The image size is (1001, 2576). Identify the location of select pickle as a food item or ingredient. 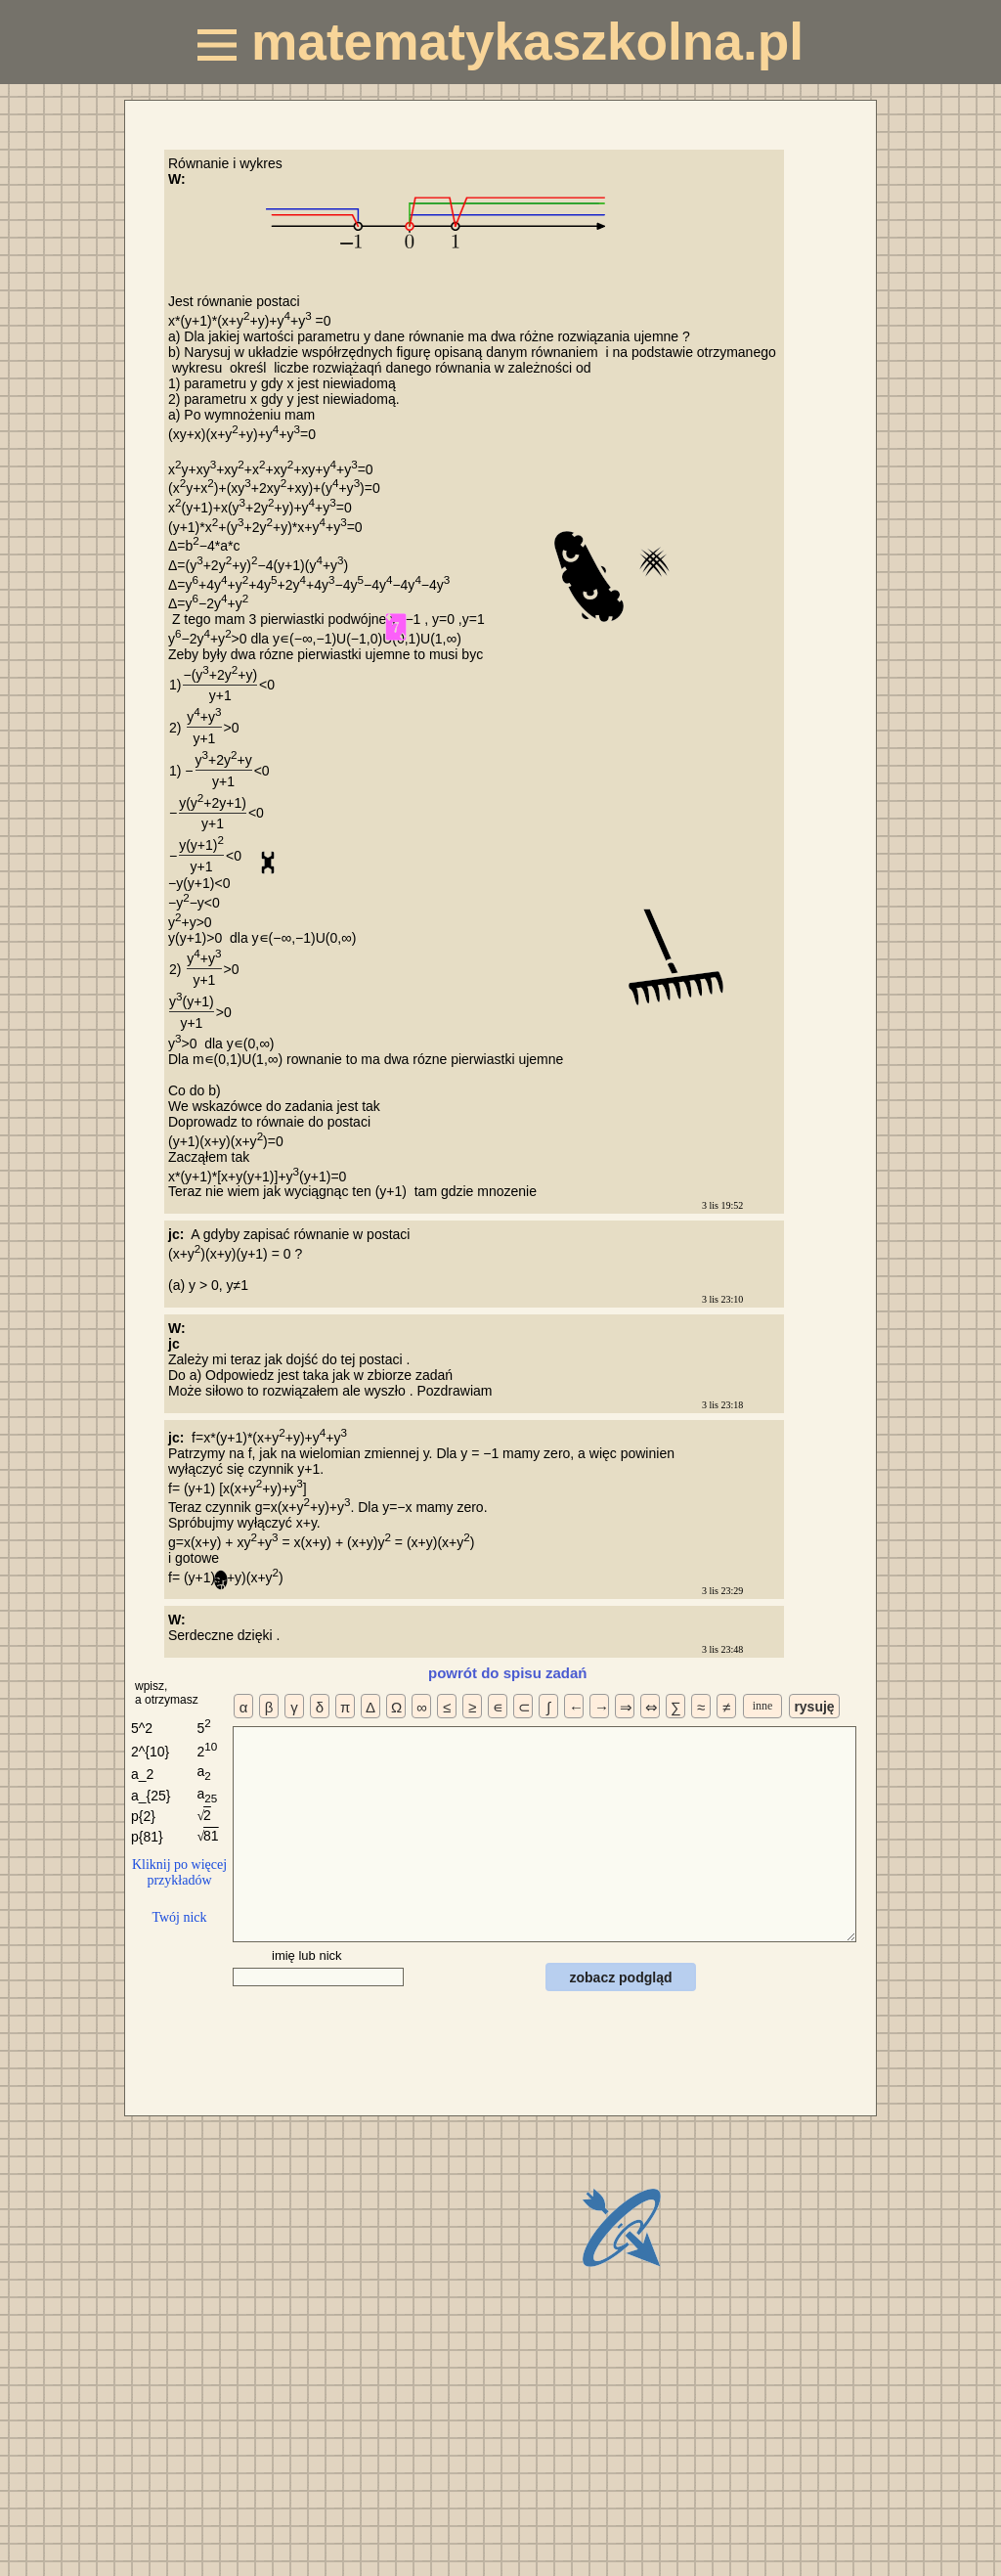
(588, 576).